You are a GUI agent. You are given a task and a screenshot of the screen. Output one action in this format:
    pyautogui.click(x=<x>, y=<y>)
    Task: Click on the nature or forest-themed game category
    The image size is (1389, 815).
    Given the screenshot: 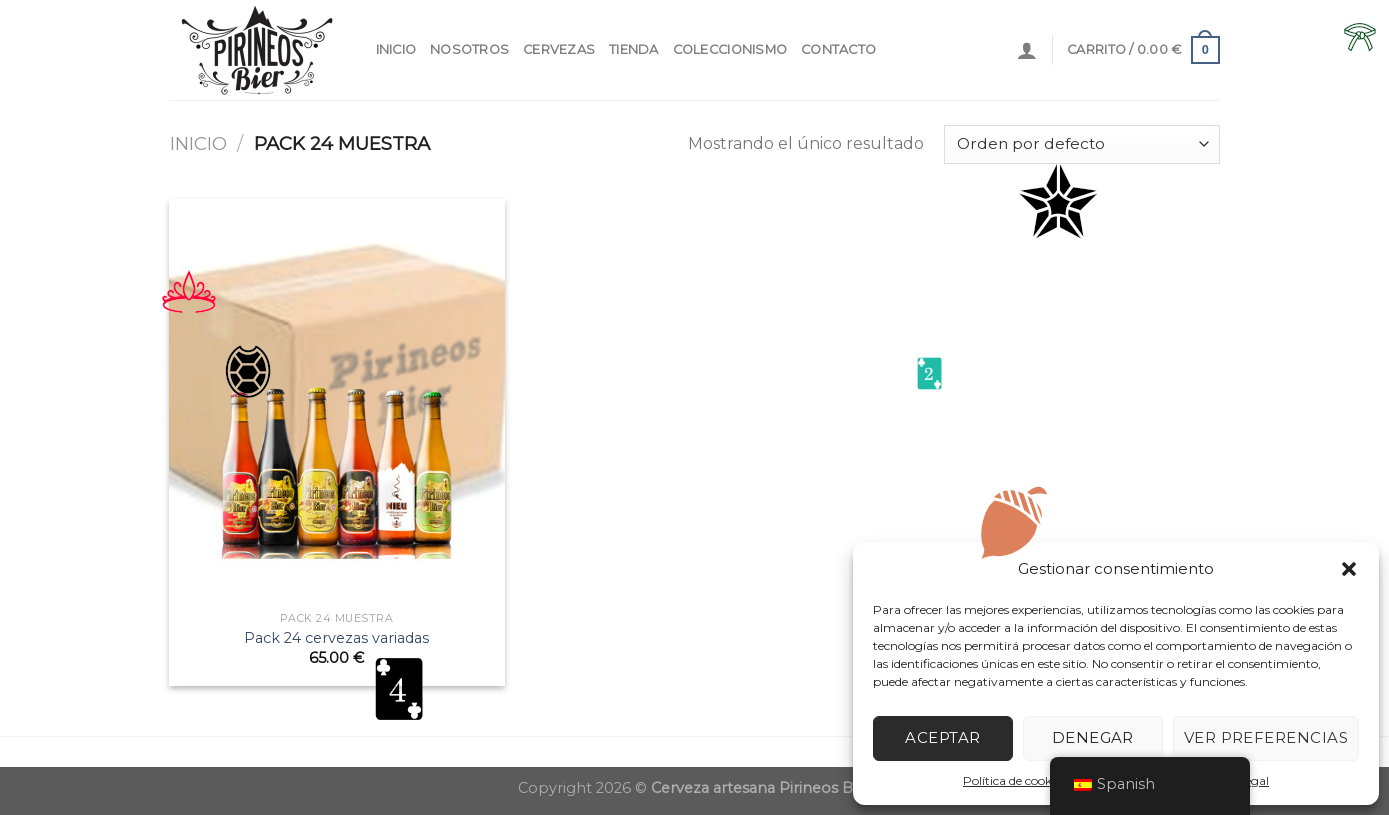 What is the action you would take?
    pyautogui.click(x=1013, y=523)
    